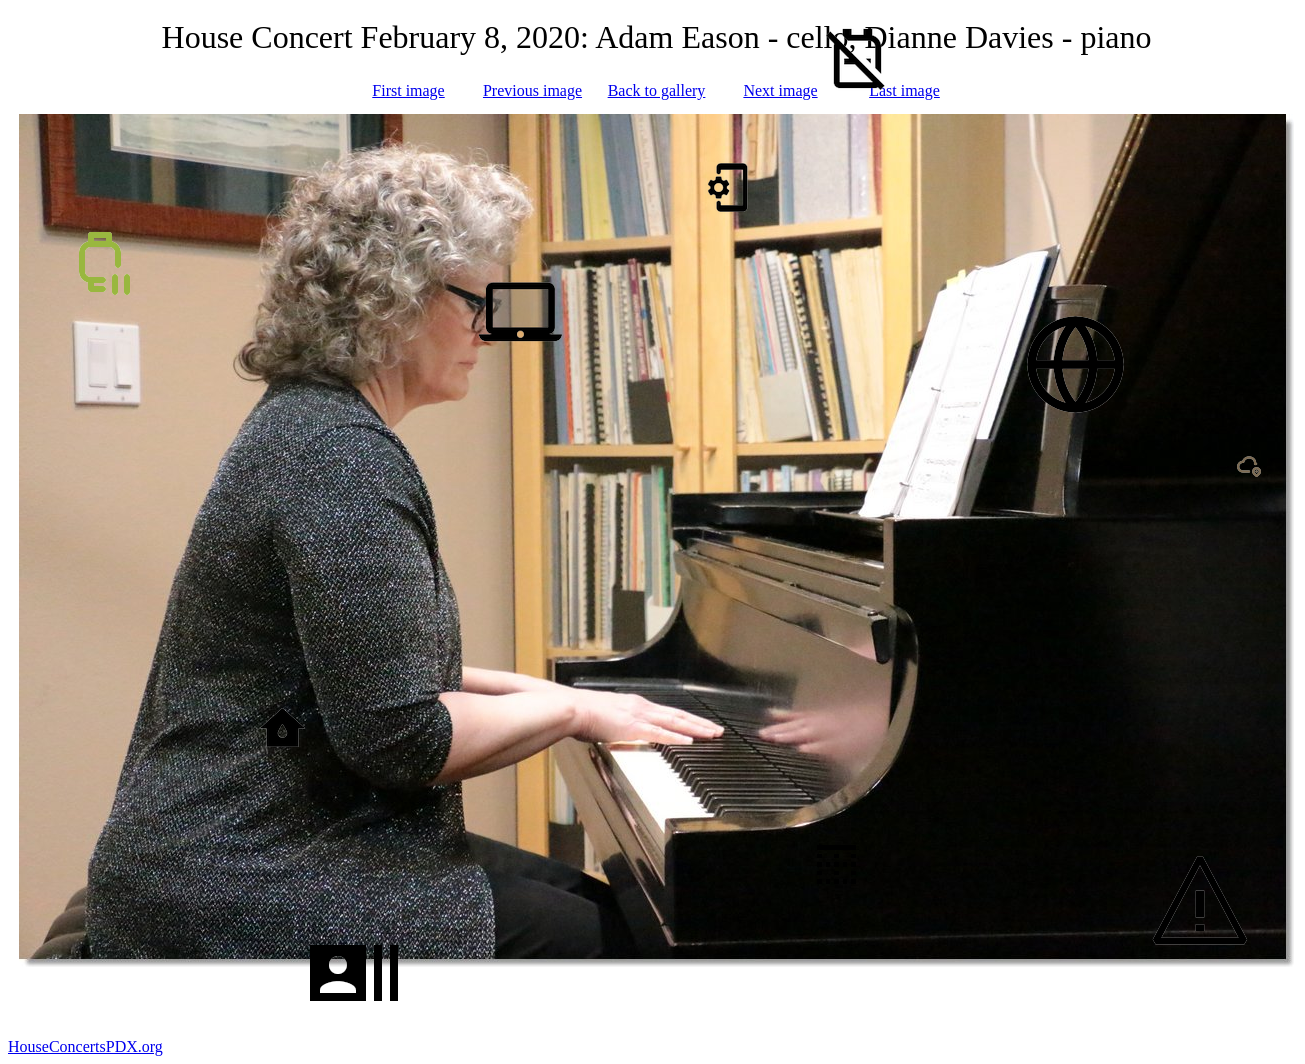  What do you see at coordinates (1249, 465) in the screenshot?
I see `view cloud storage location` at bounding box center [1249, 465].